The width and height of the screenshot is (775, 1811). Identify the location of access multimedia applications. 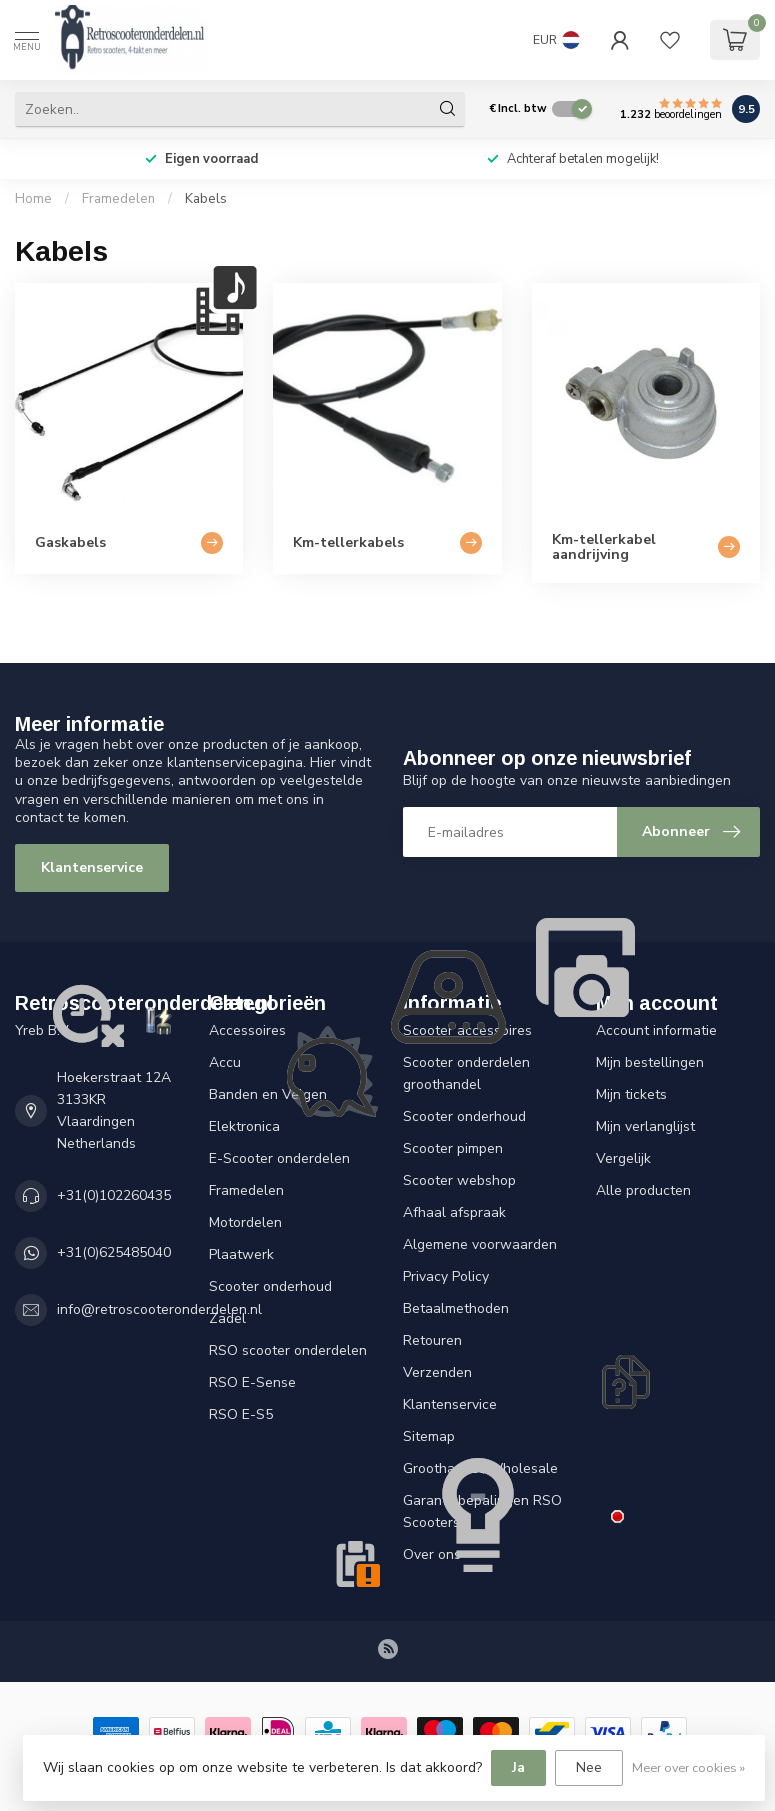
(226, 300).